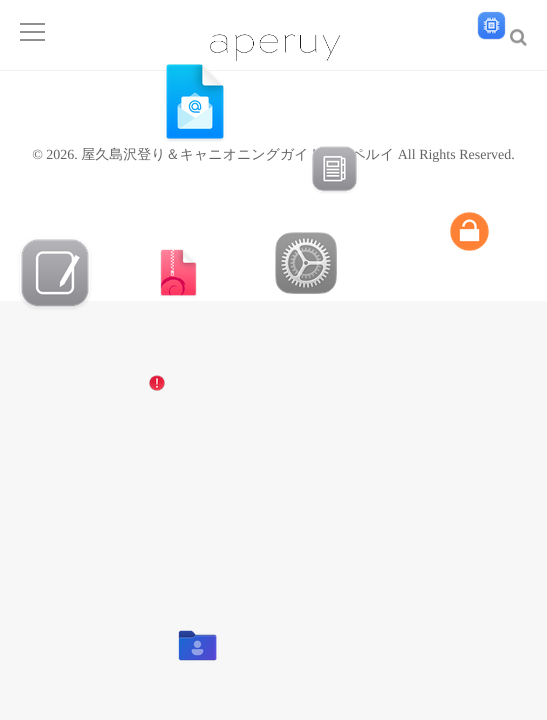  What do you see at coordinates (197, 646) in the screenshot?
I see `open user profile folder` at bounding box center [197, 646].